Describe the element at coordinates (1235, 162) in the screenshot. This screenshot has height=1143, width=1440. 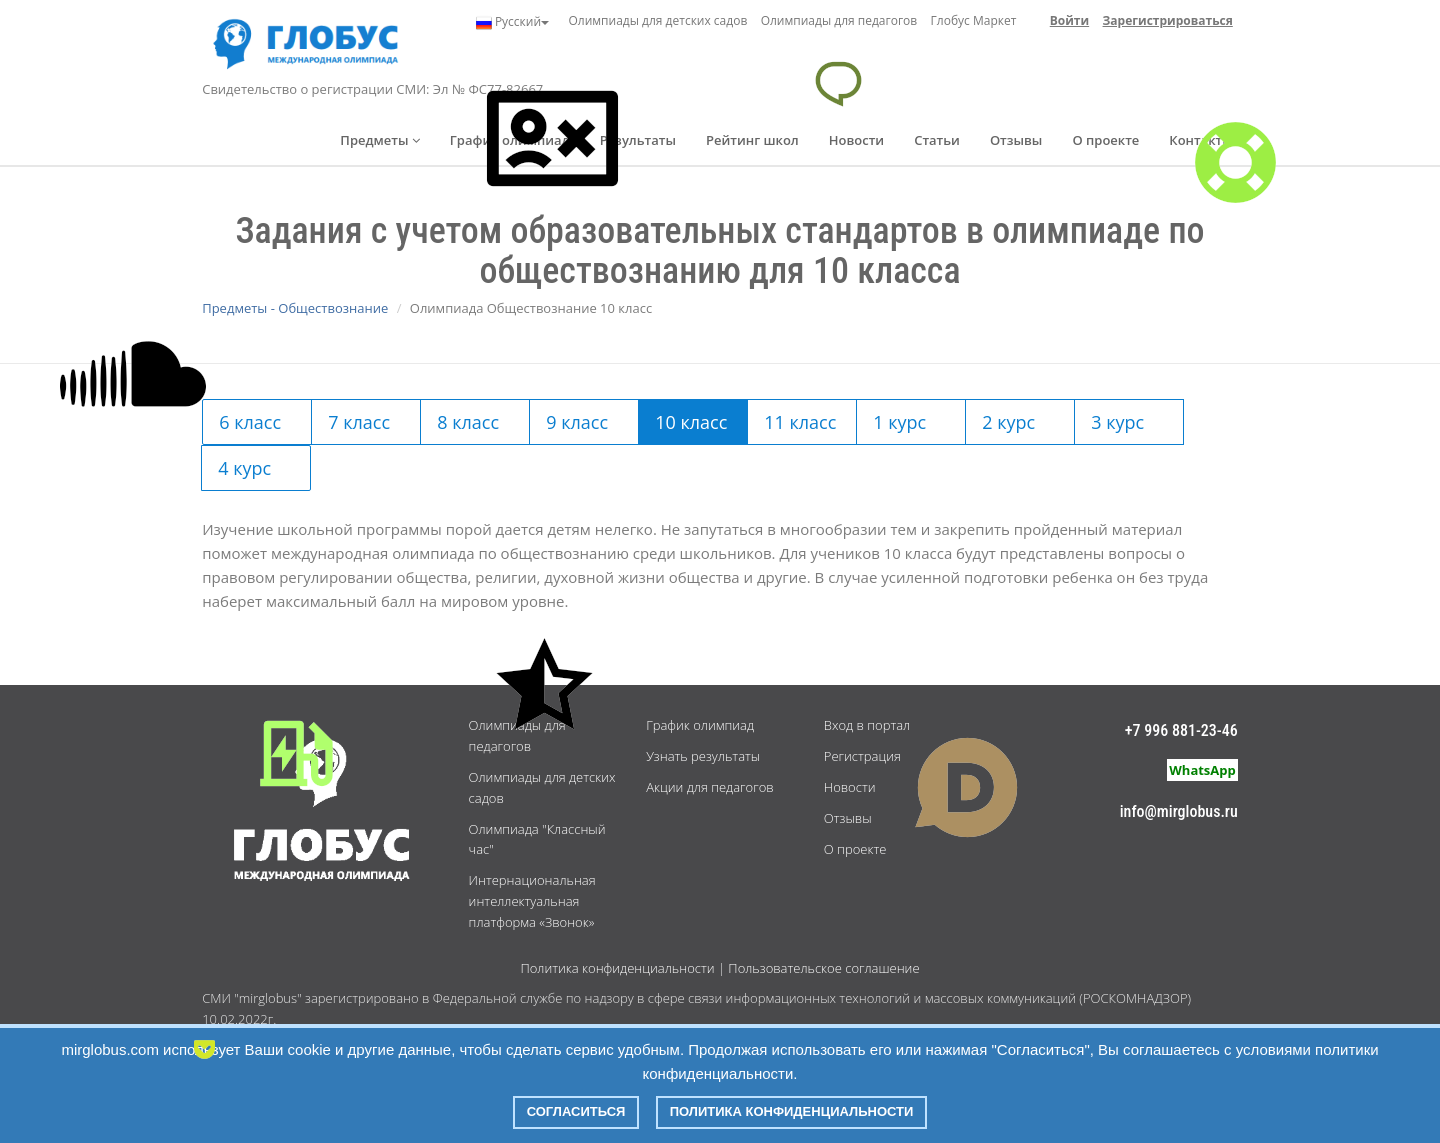
I see `access help or support` at that location.